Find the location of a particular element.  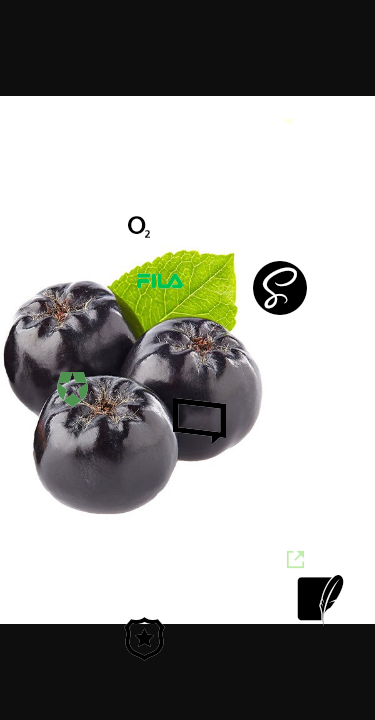

SQLite database technology is located at coordinates (320, 600).